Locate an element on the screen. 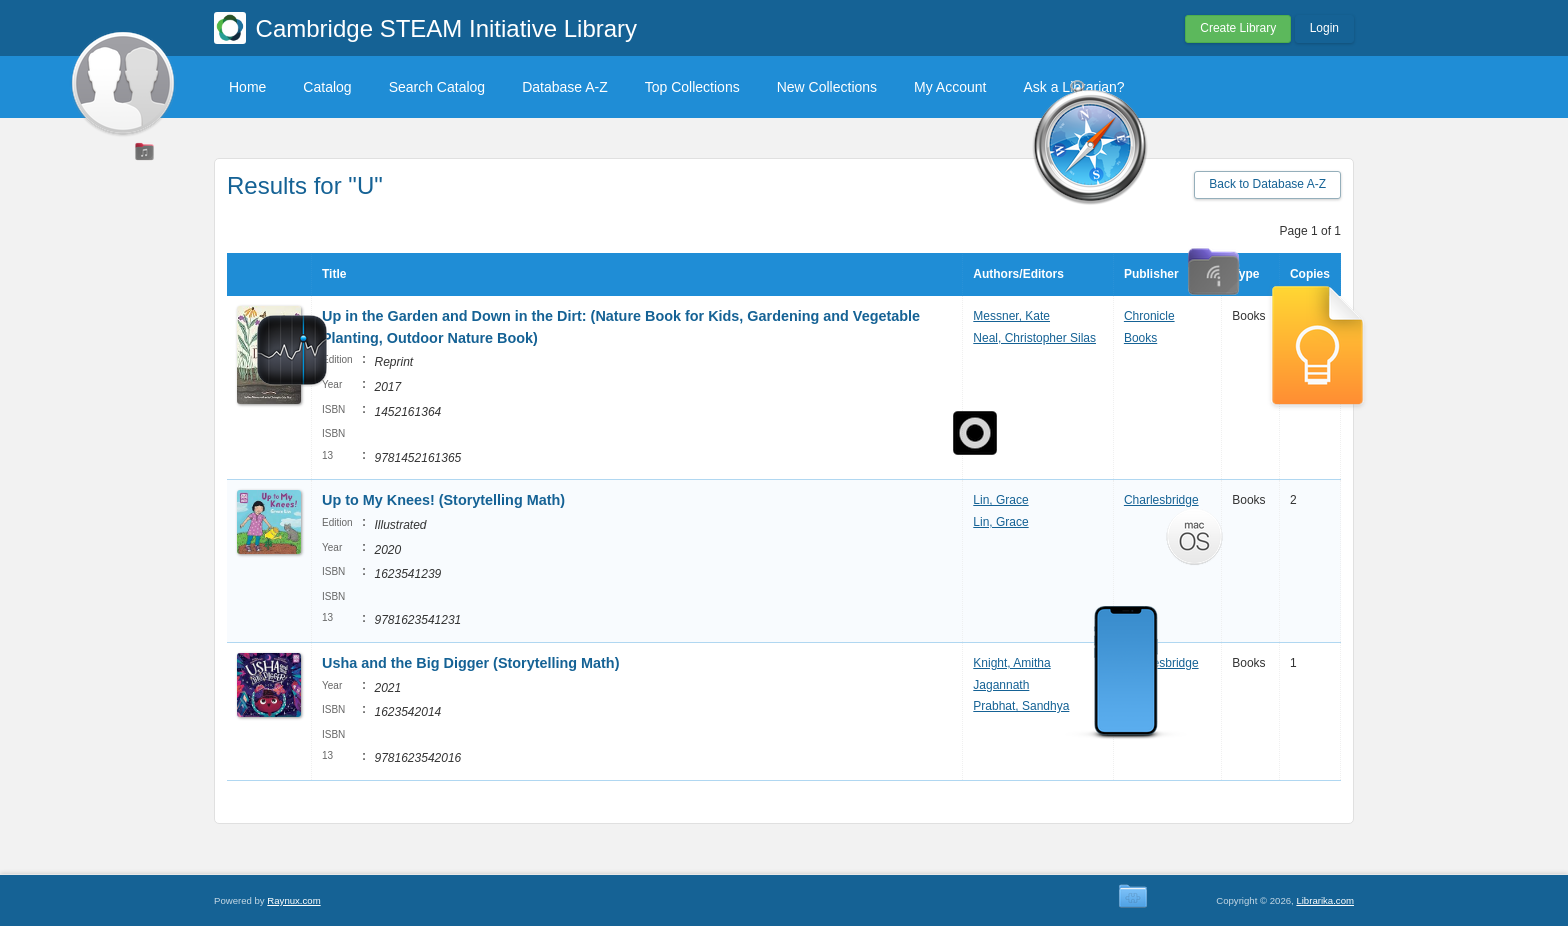  open safari browser settings is located at coordinates (1090, 143).